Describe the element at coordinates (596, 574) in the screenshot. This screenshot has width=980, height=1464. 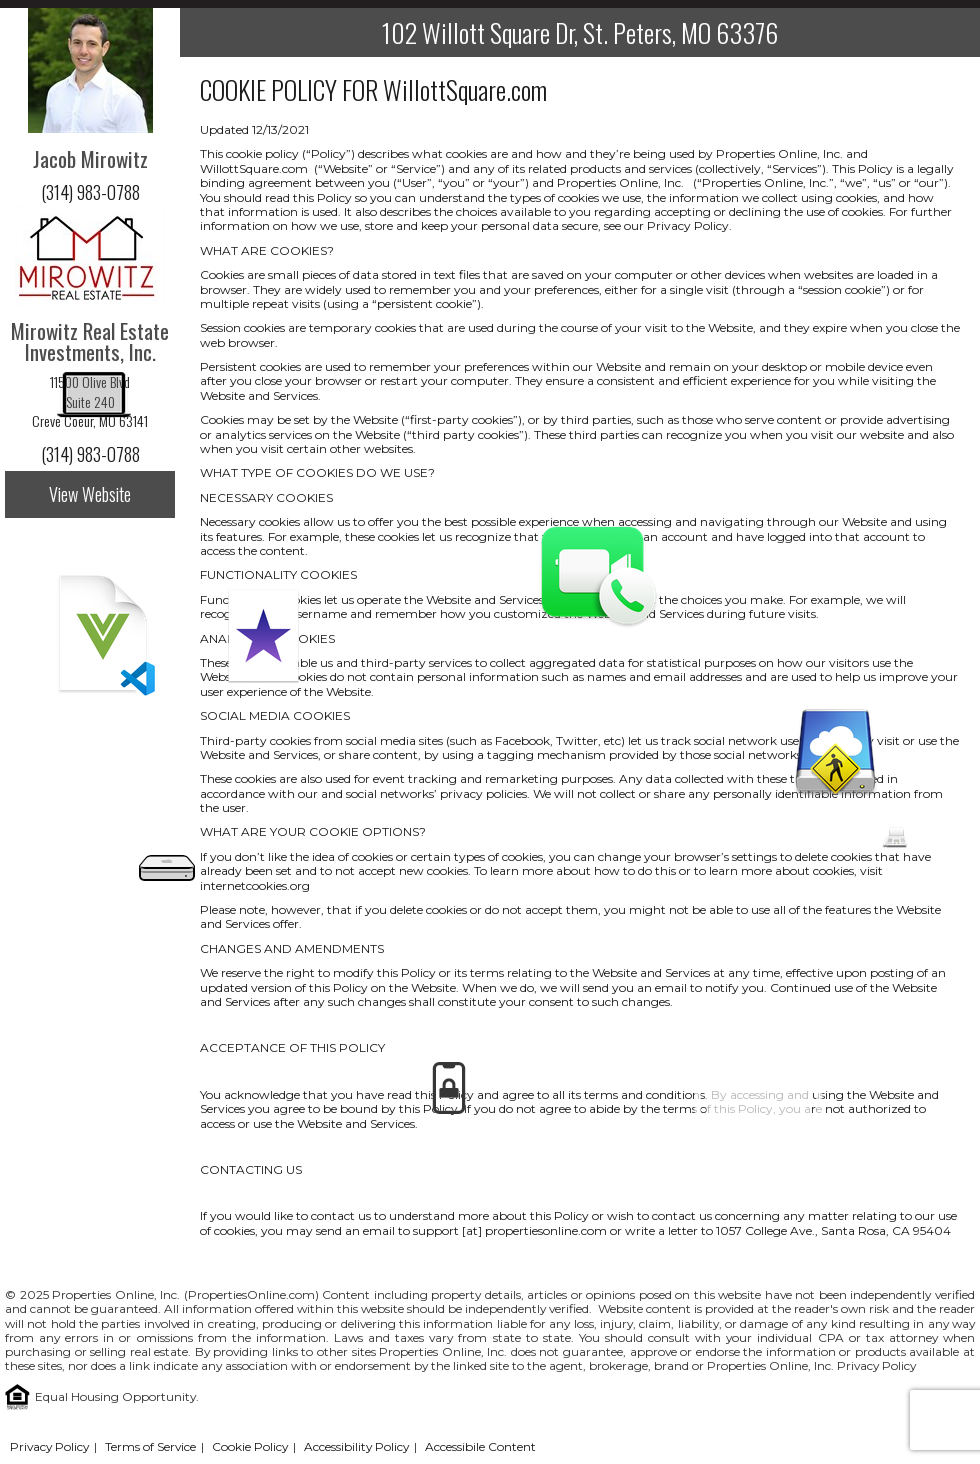
I see `open FaceTime to start a video or audio call` at that location.